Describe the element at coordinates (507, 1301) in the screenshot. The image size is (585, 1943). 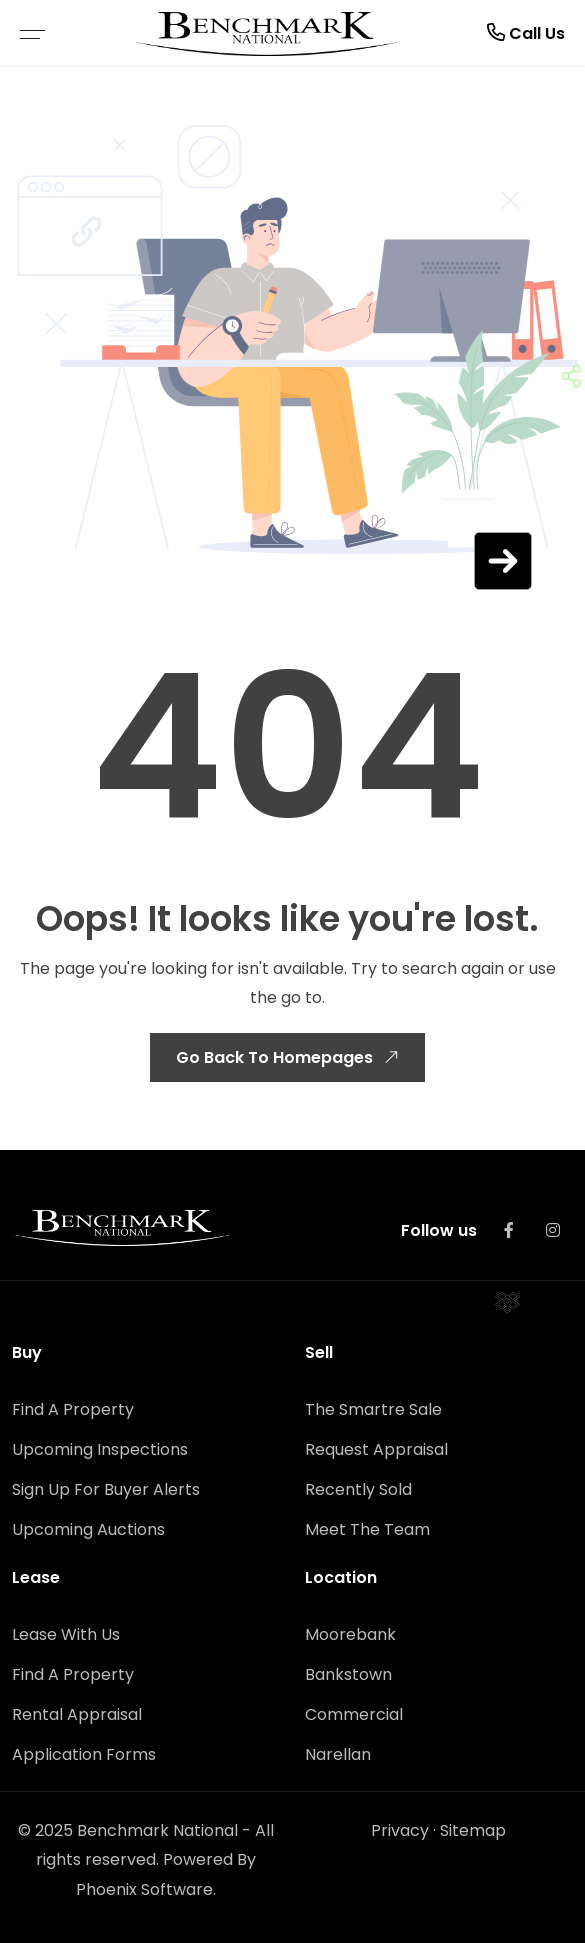
I see `open dropbox cloud storage` at that location.